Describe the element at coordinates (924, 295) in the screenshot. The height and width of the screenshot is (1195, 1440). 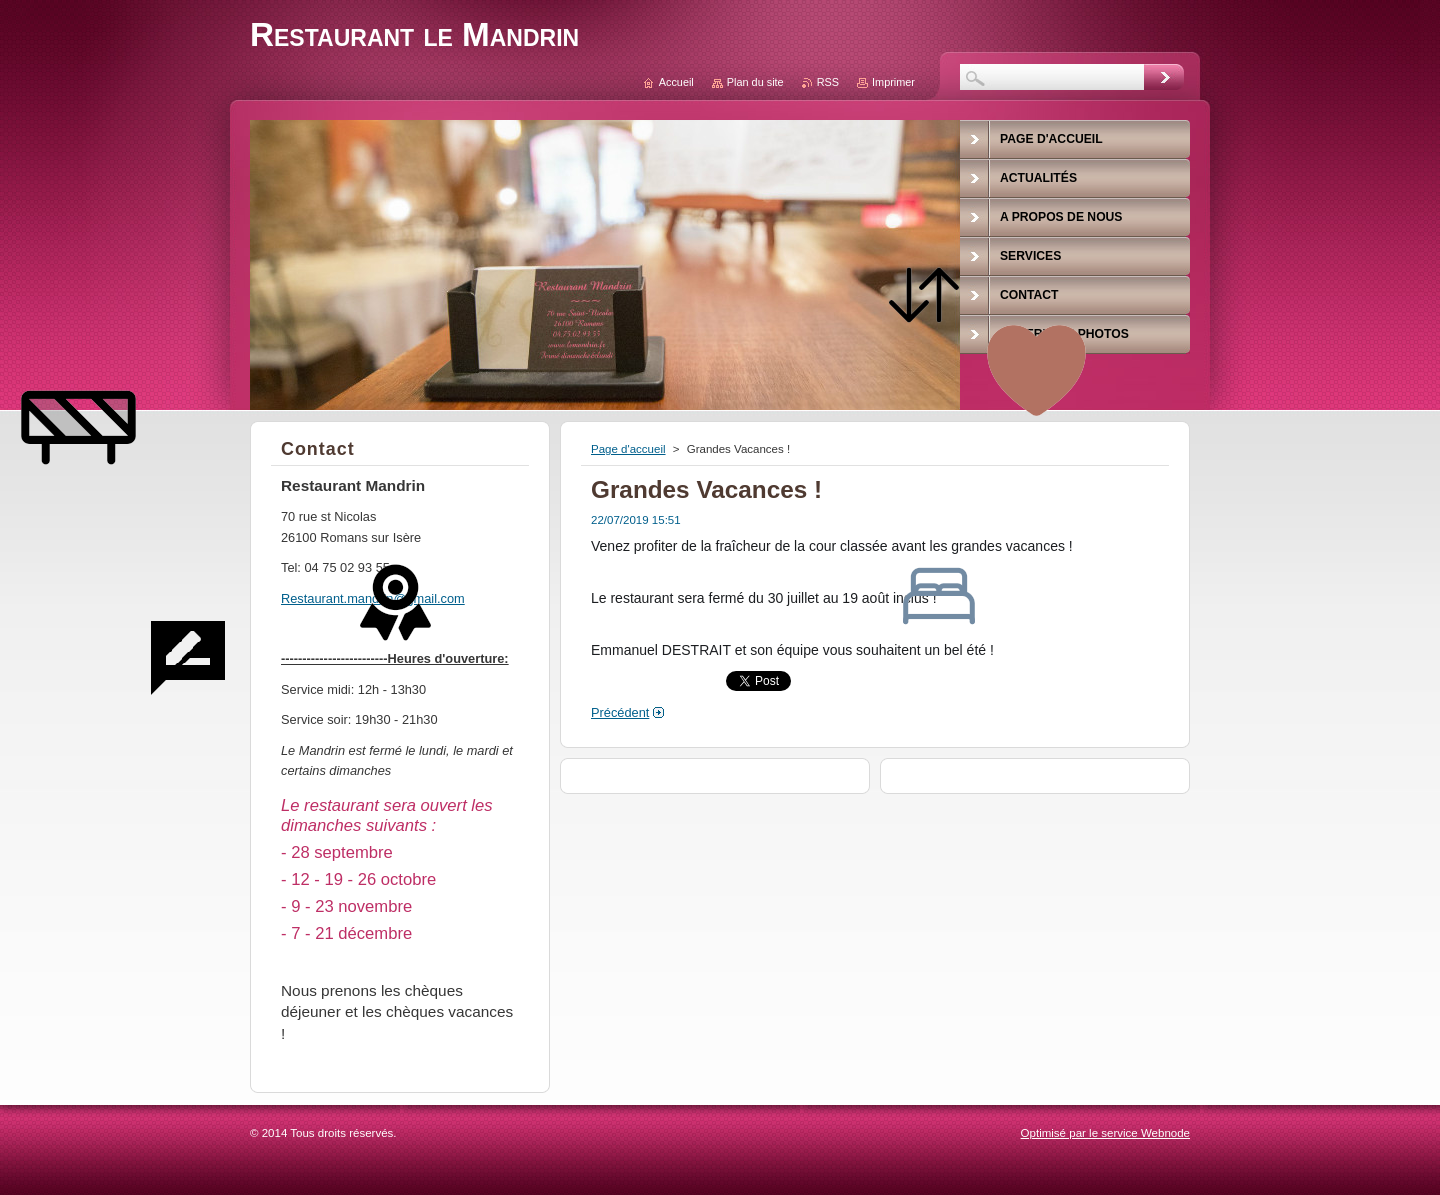
I see `swap or reorder items vertically` at that location.